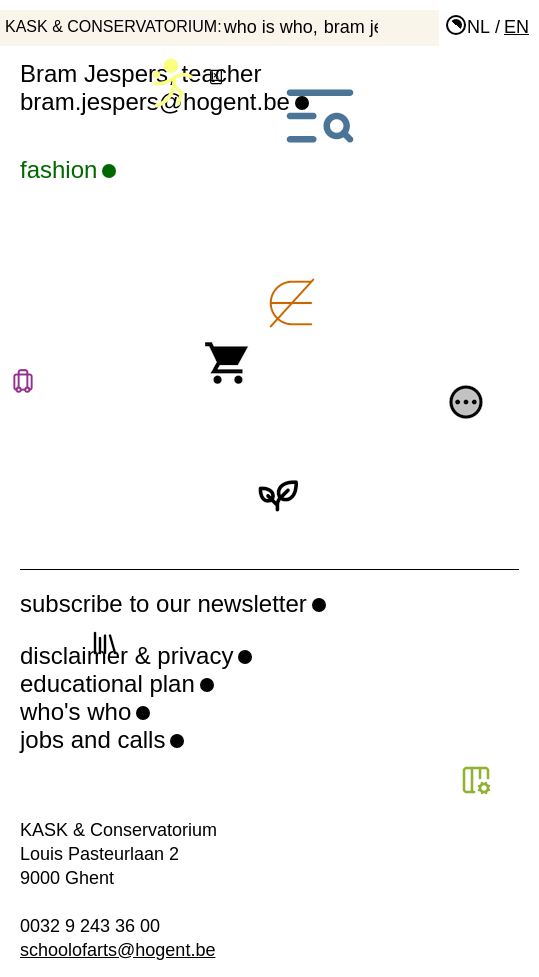 This screenshot has width=539, height=977. Describe the element at coordinates (105, 643) in the screenshot. I see `access your saved content library` at that location.